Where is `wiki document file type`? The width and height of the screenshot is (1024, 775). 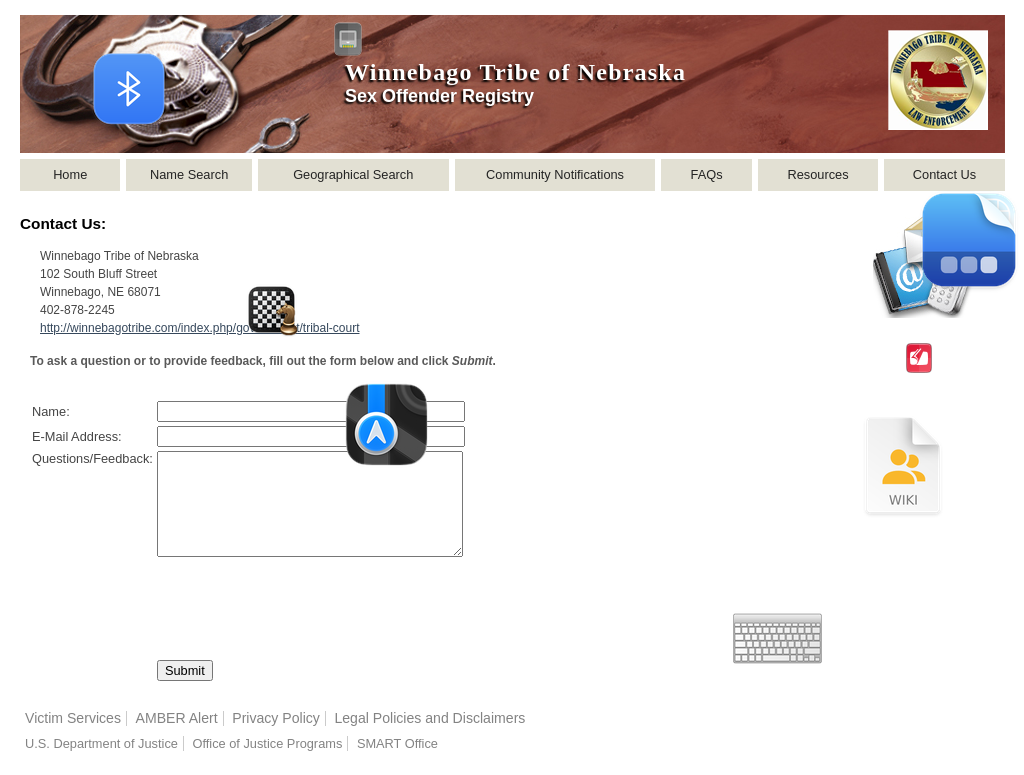
wiki document file type is located at coordinates (903, 467).